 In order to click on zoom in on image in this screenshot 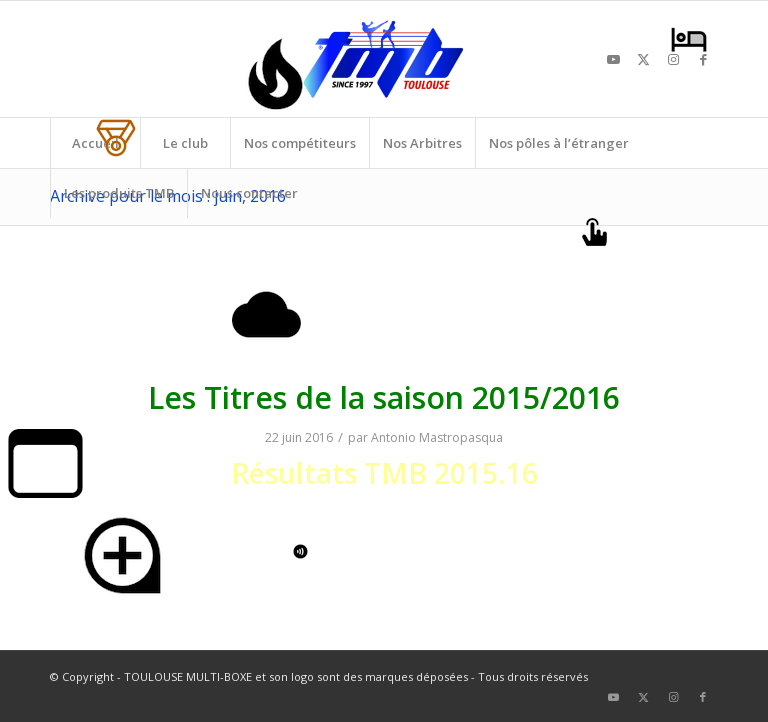, I will do `click(122, 555)`.